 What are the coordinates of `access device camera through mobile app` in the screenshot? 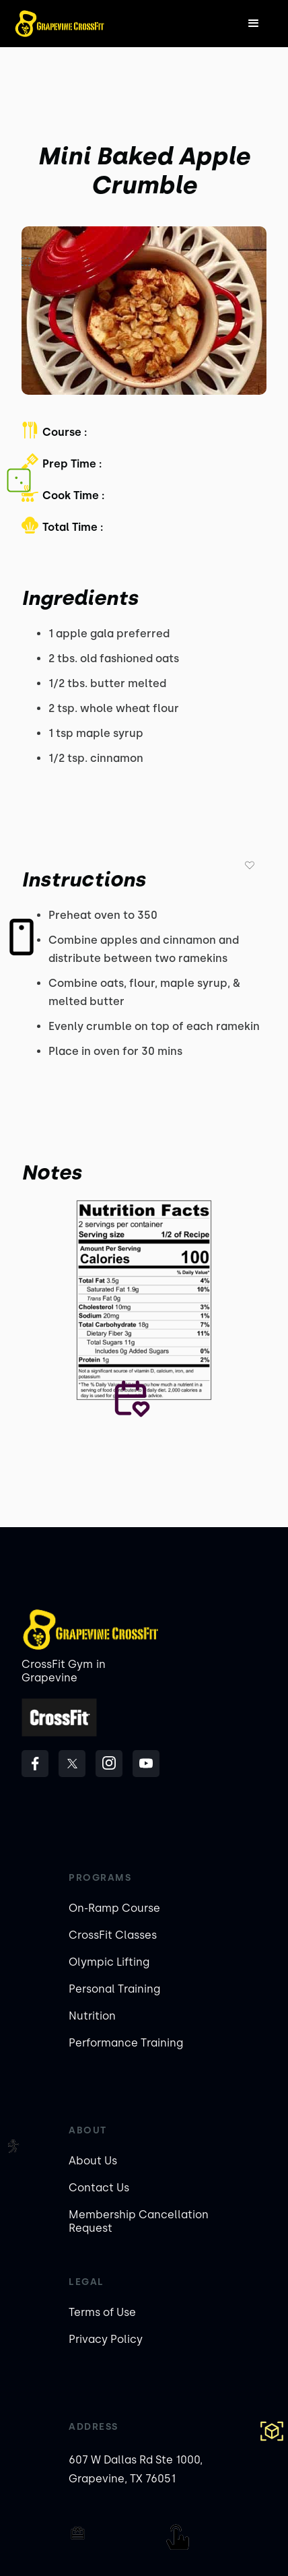 It's located at (22, 937).